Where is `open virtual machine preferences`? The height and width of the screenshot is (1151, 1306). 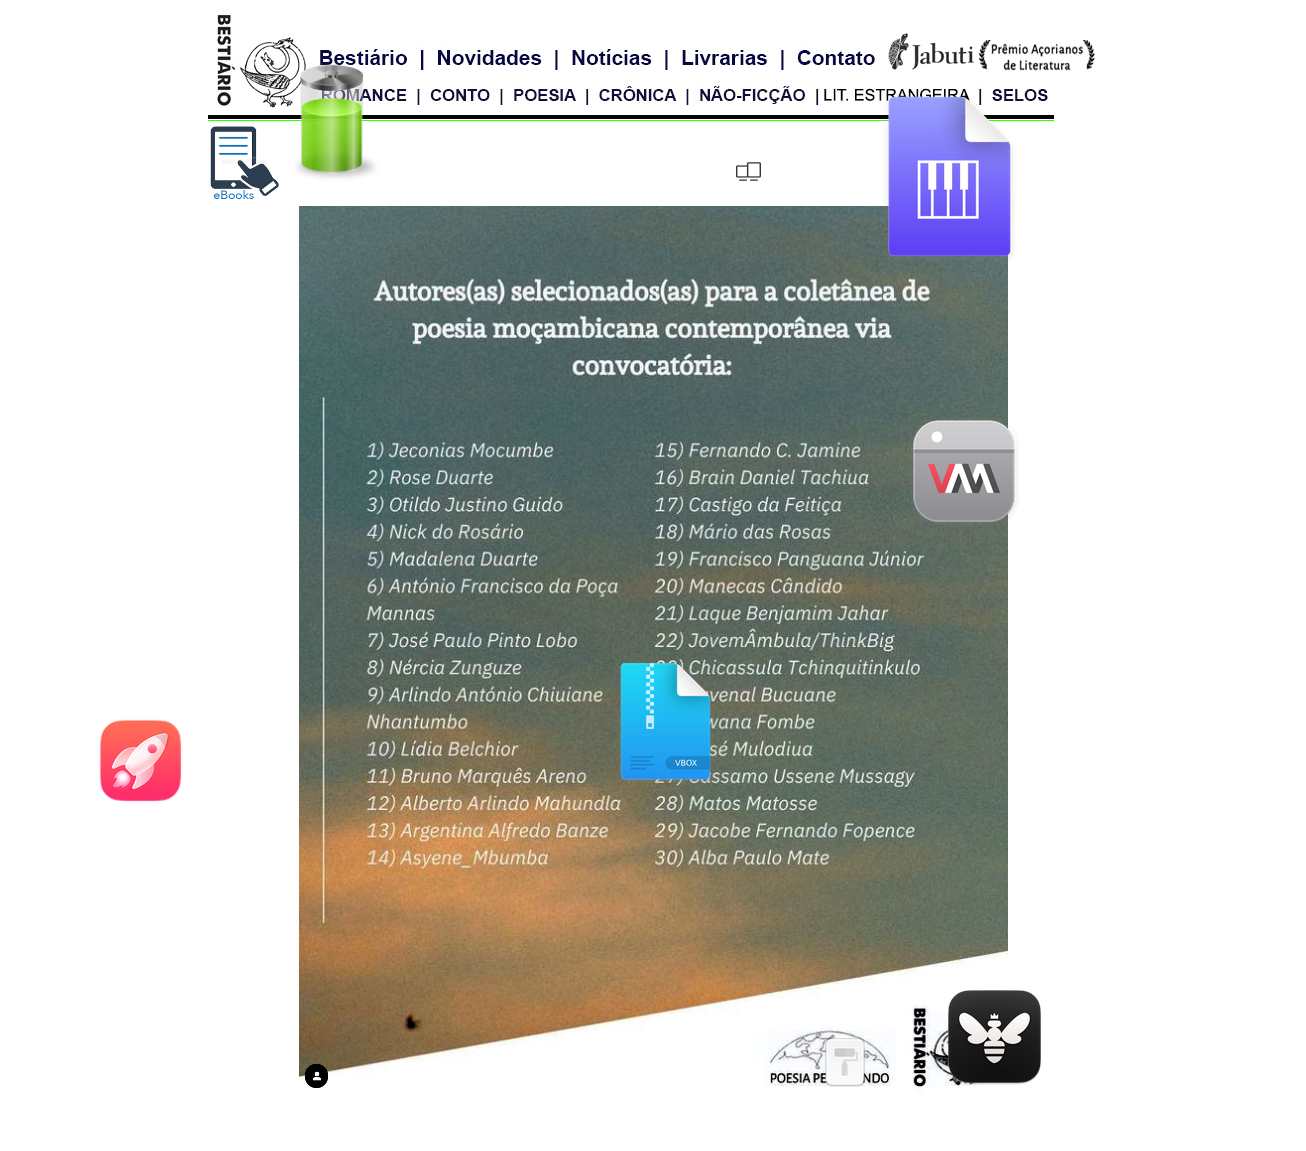 open virtual machine preferences is located at coordinates (964, 473).